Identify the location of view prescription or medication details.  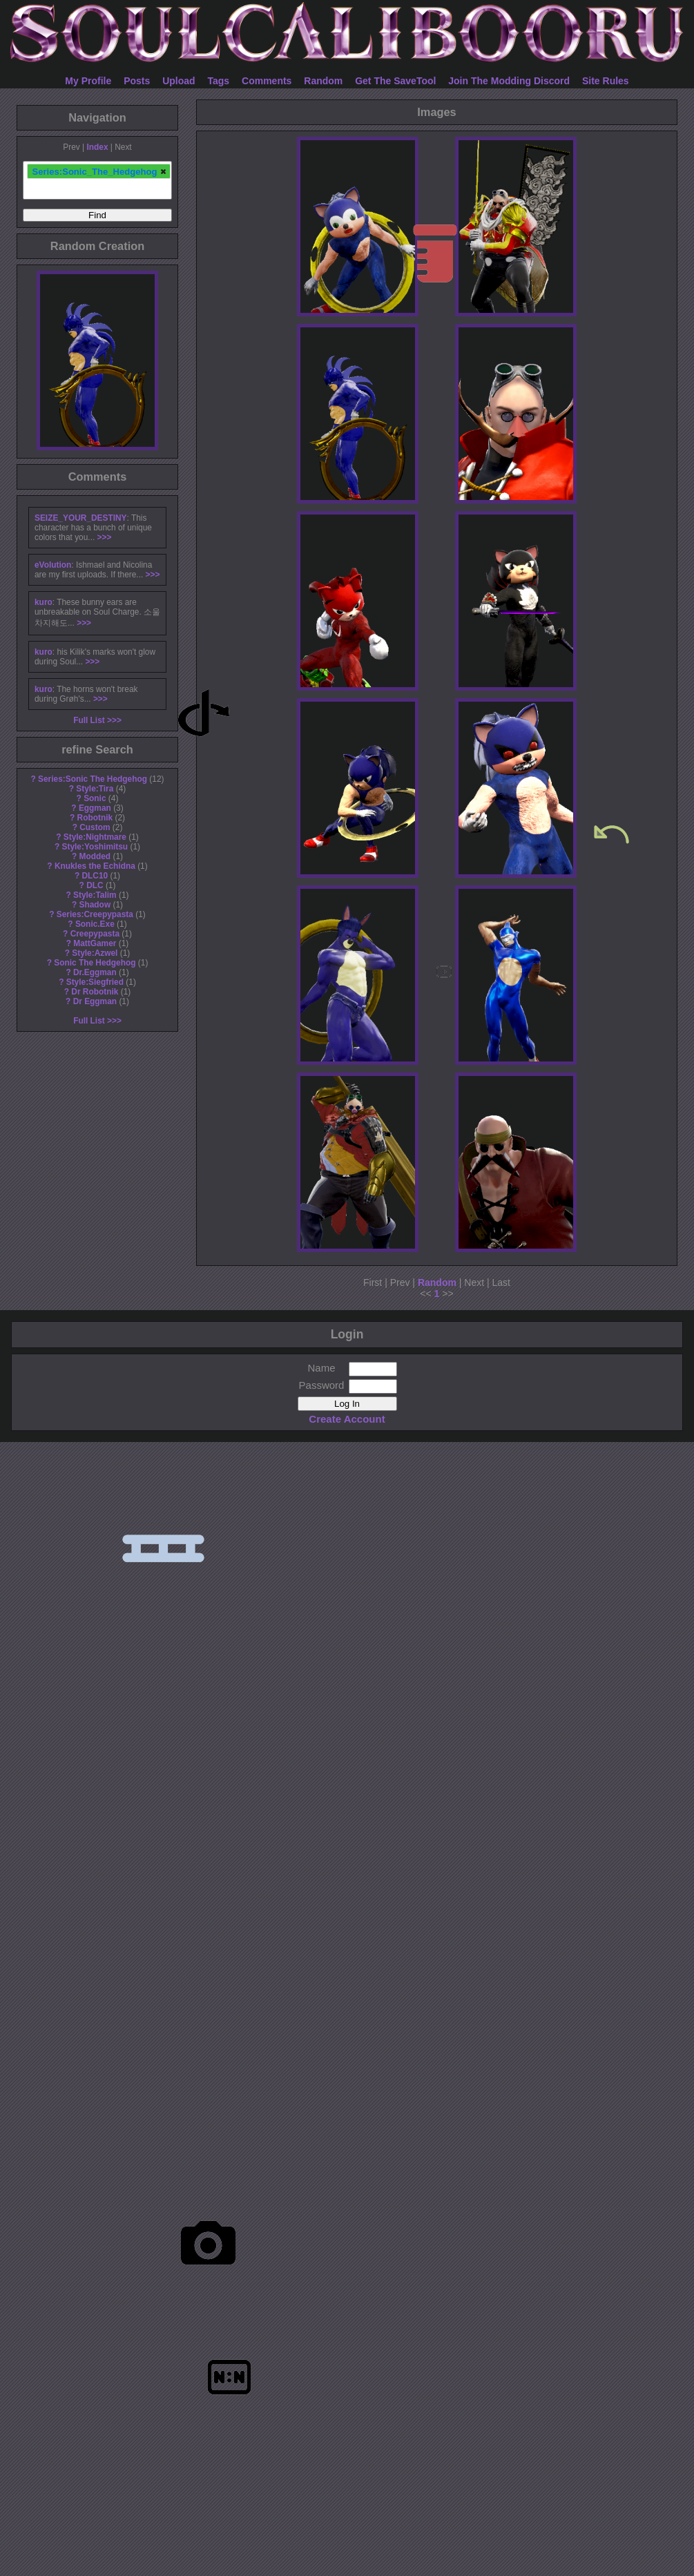
(435, 253).